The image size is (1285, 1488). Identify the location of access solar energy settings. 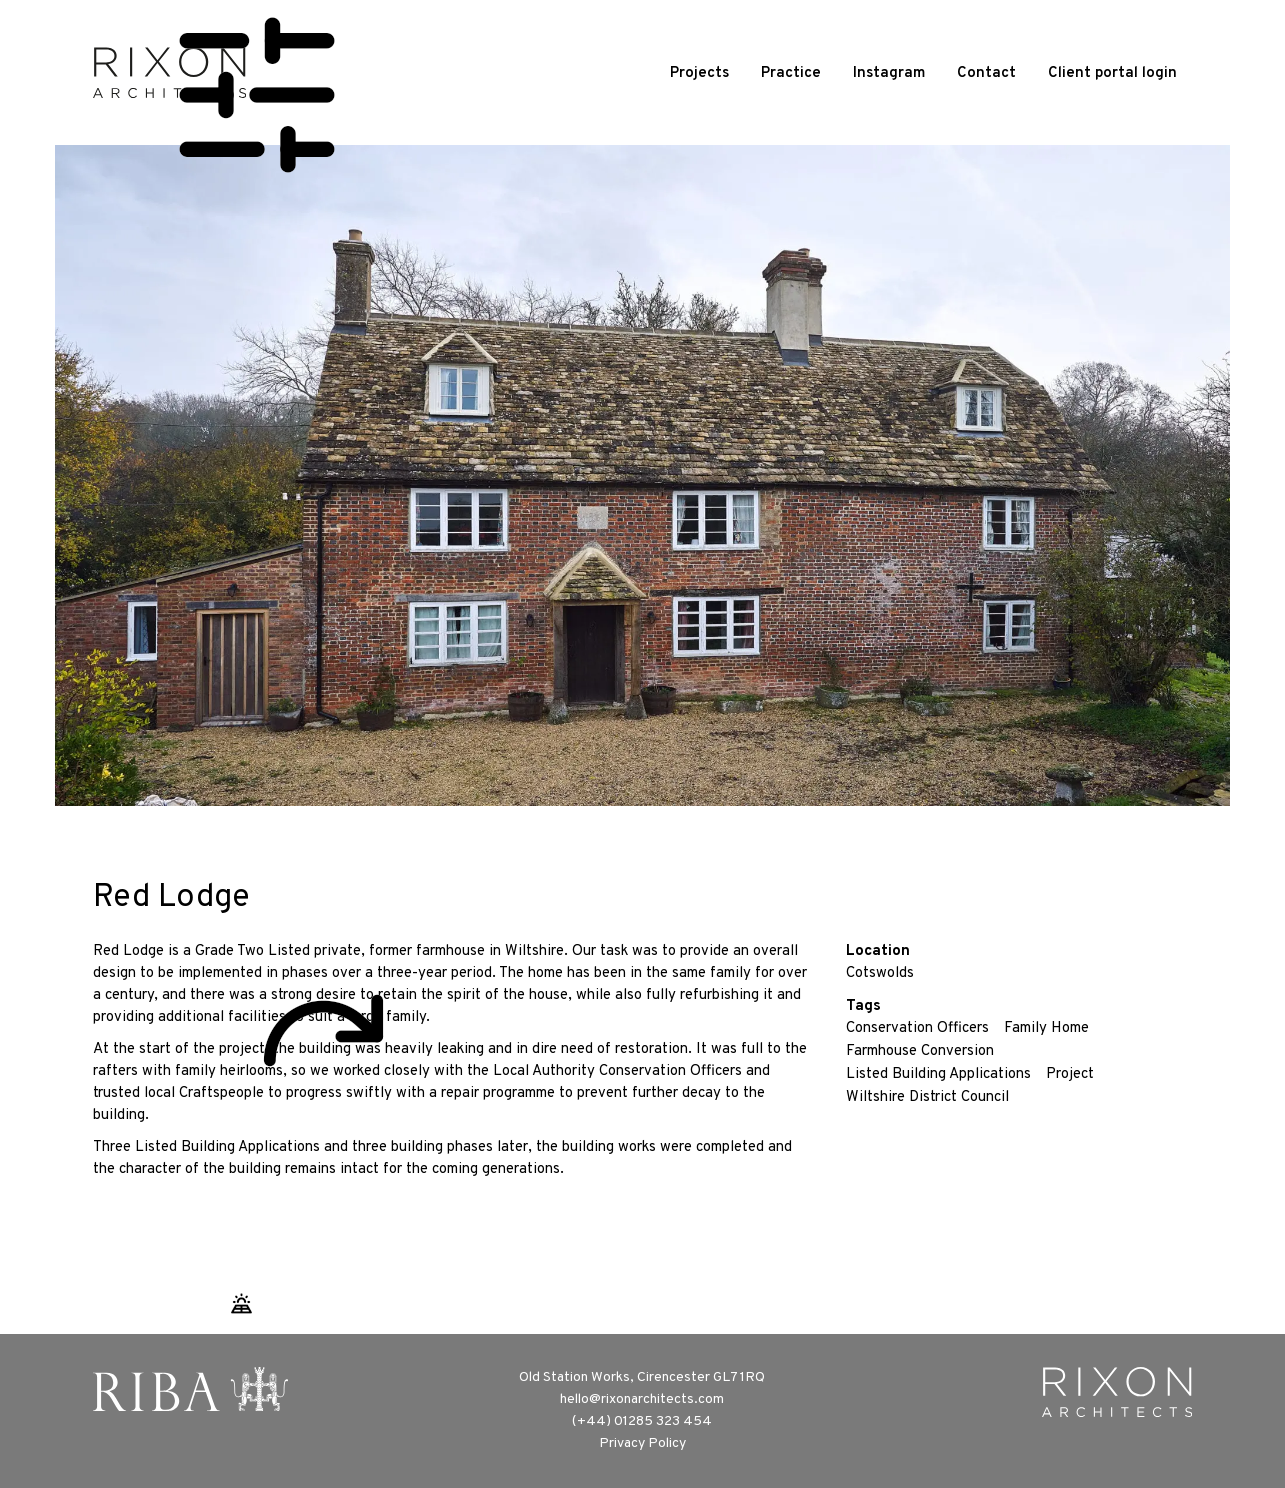
(241, 1304).